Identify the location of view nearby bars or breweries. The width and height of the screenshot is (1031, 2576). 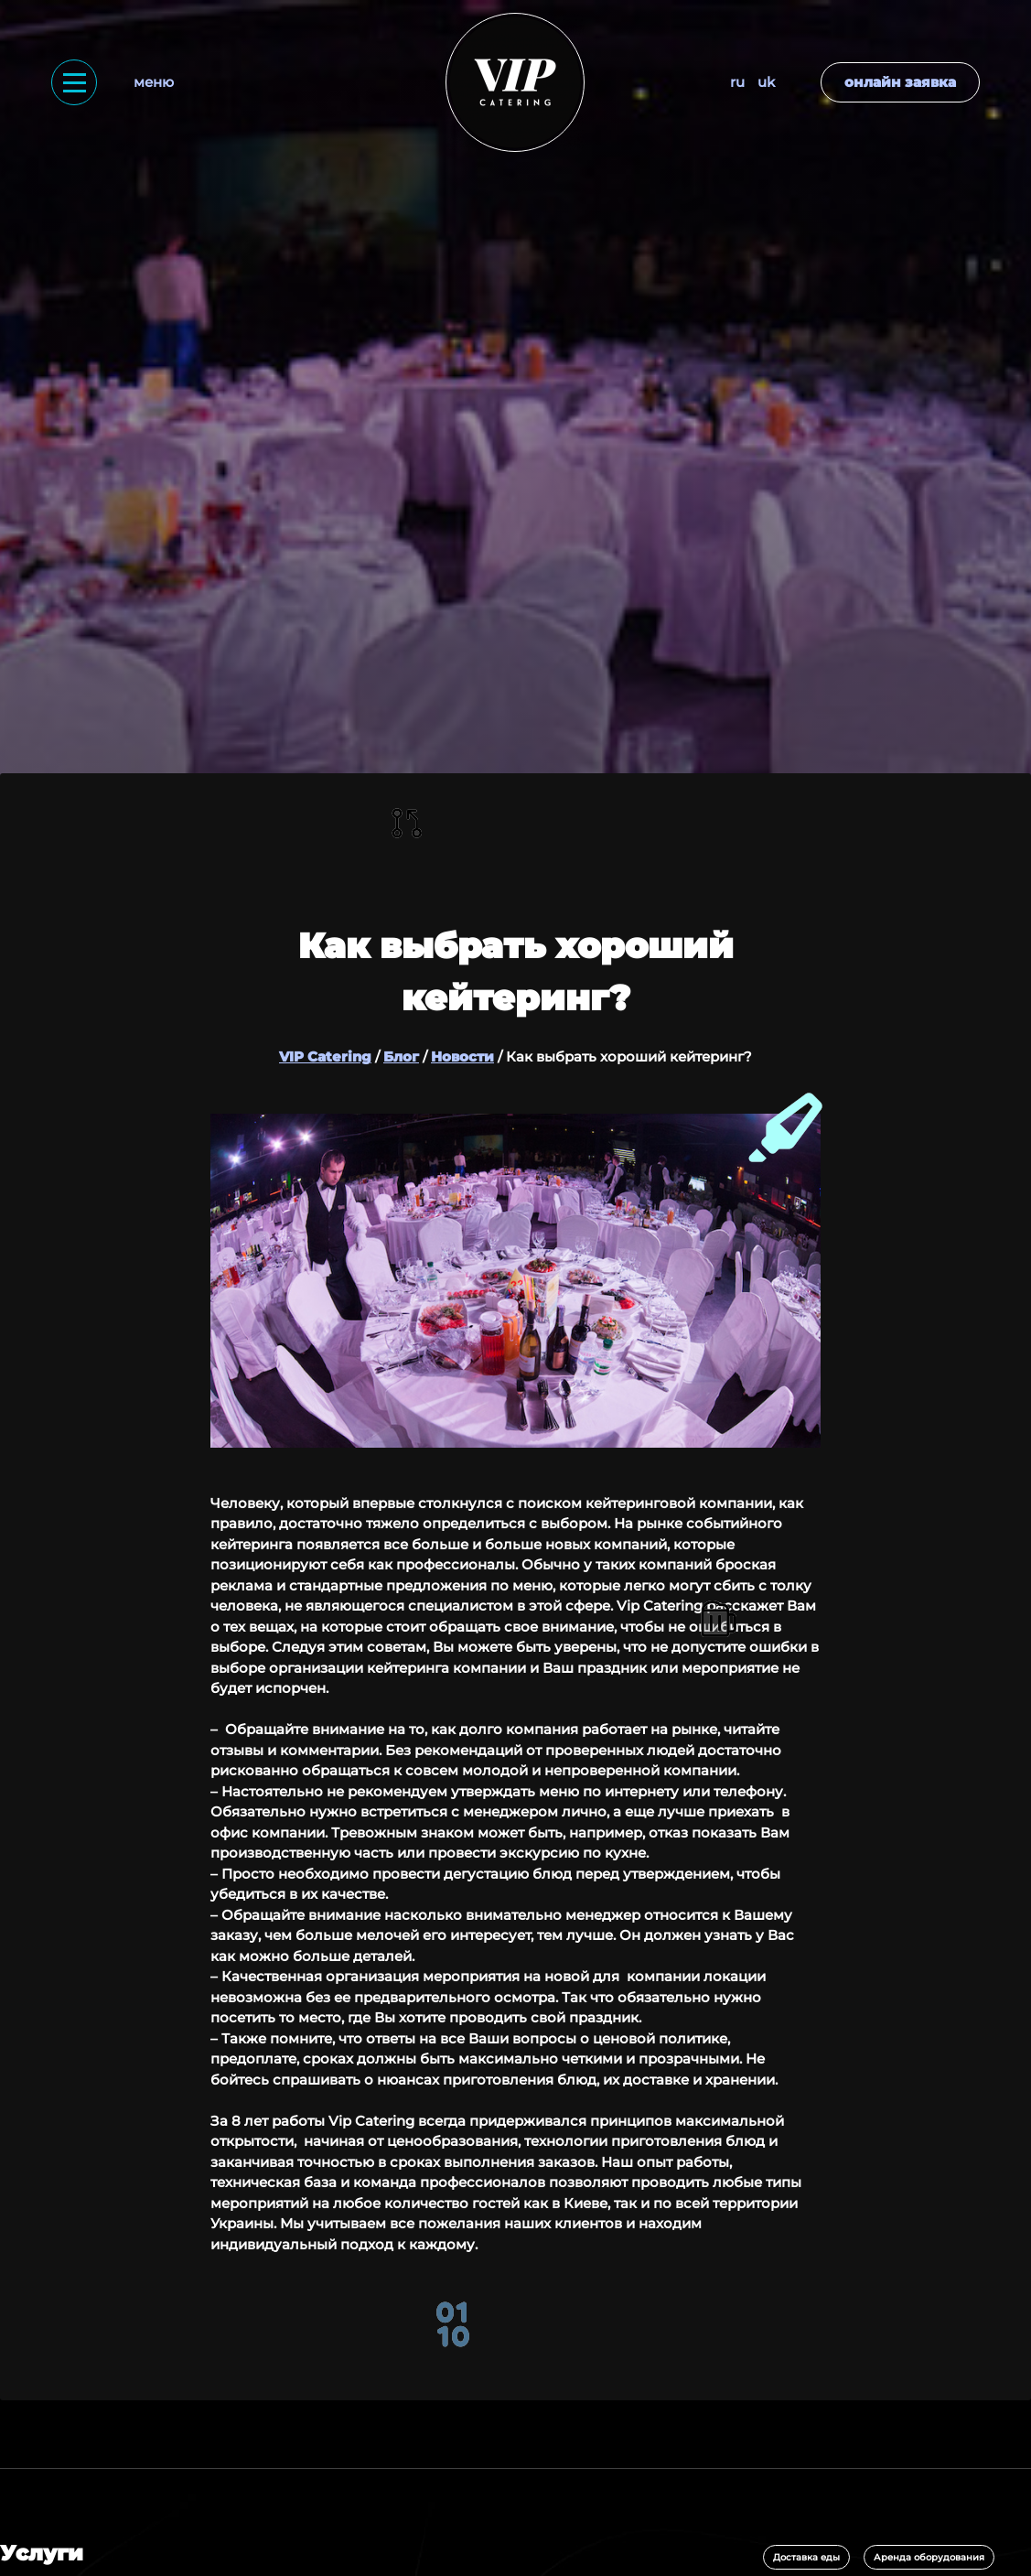
(716, 1620).